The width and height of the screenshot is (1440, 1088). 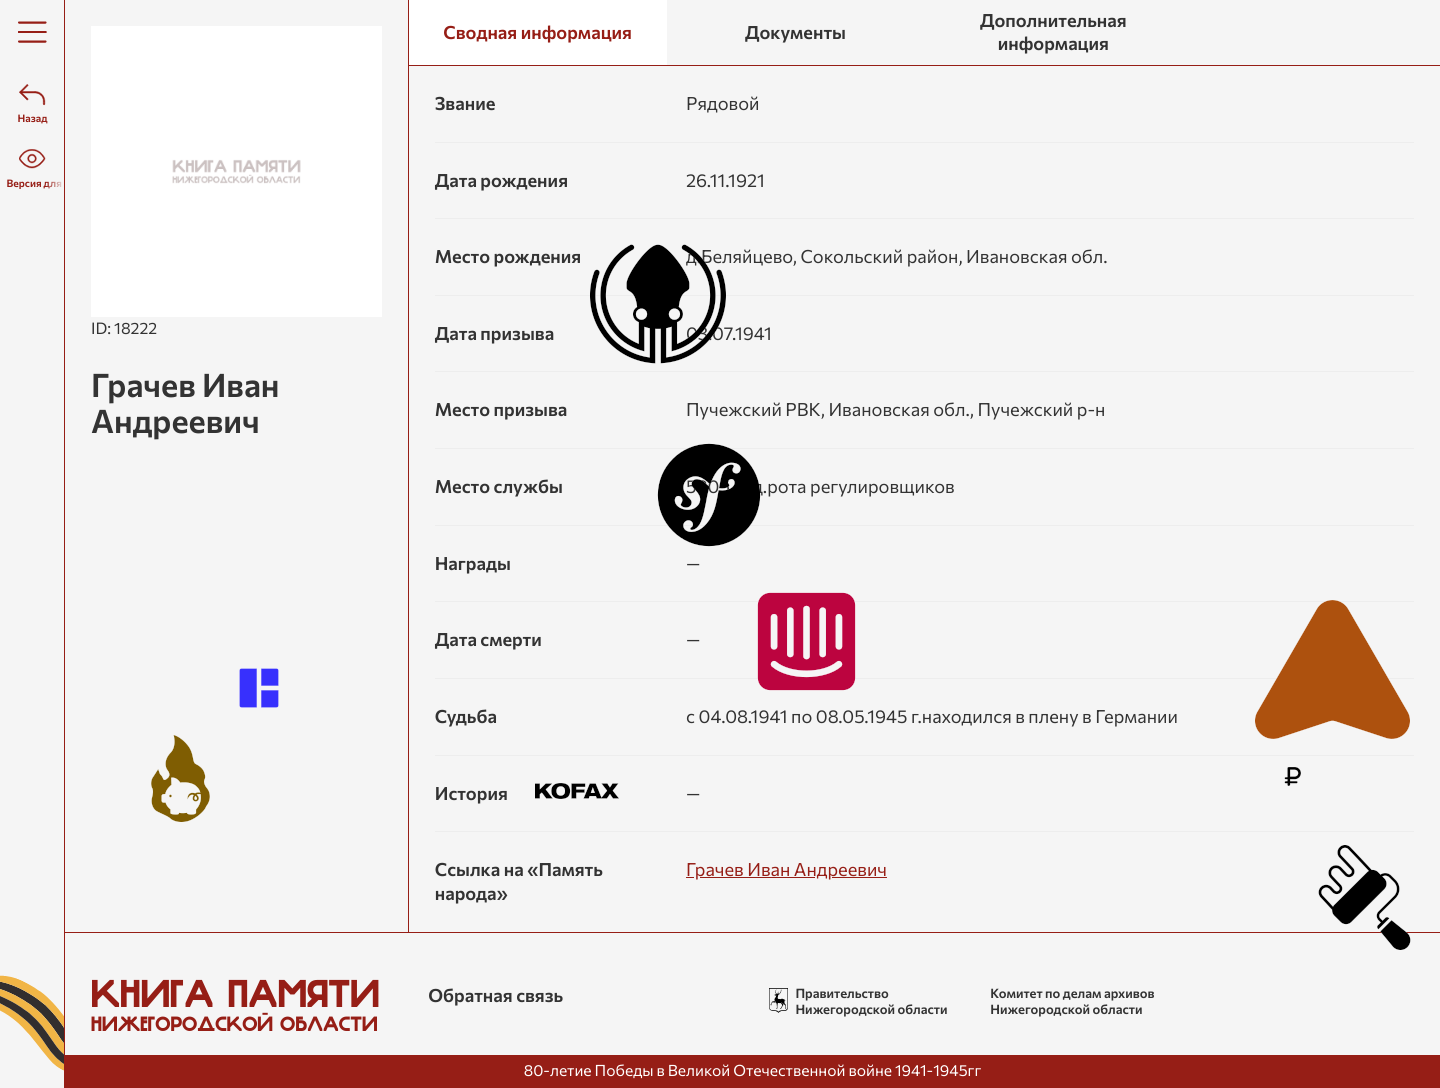 I want to click on symfony framework logo, so click(x=709, y=495).